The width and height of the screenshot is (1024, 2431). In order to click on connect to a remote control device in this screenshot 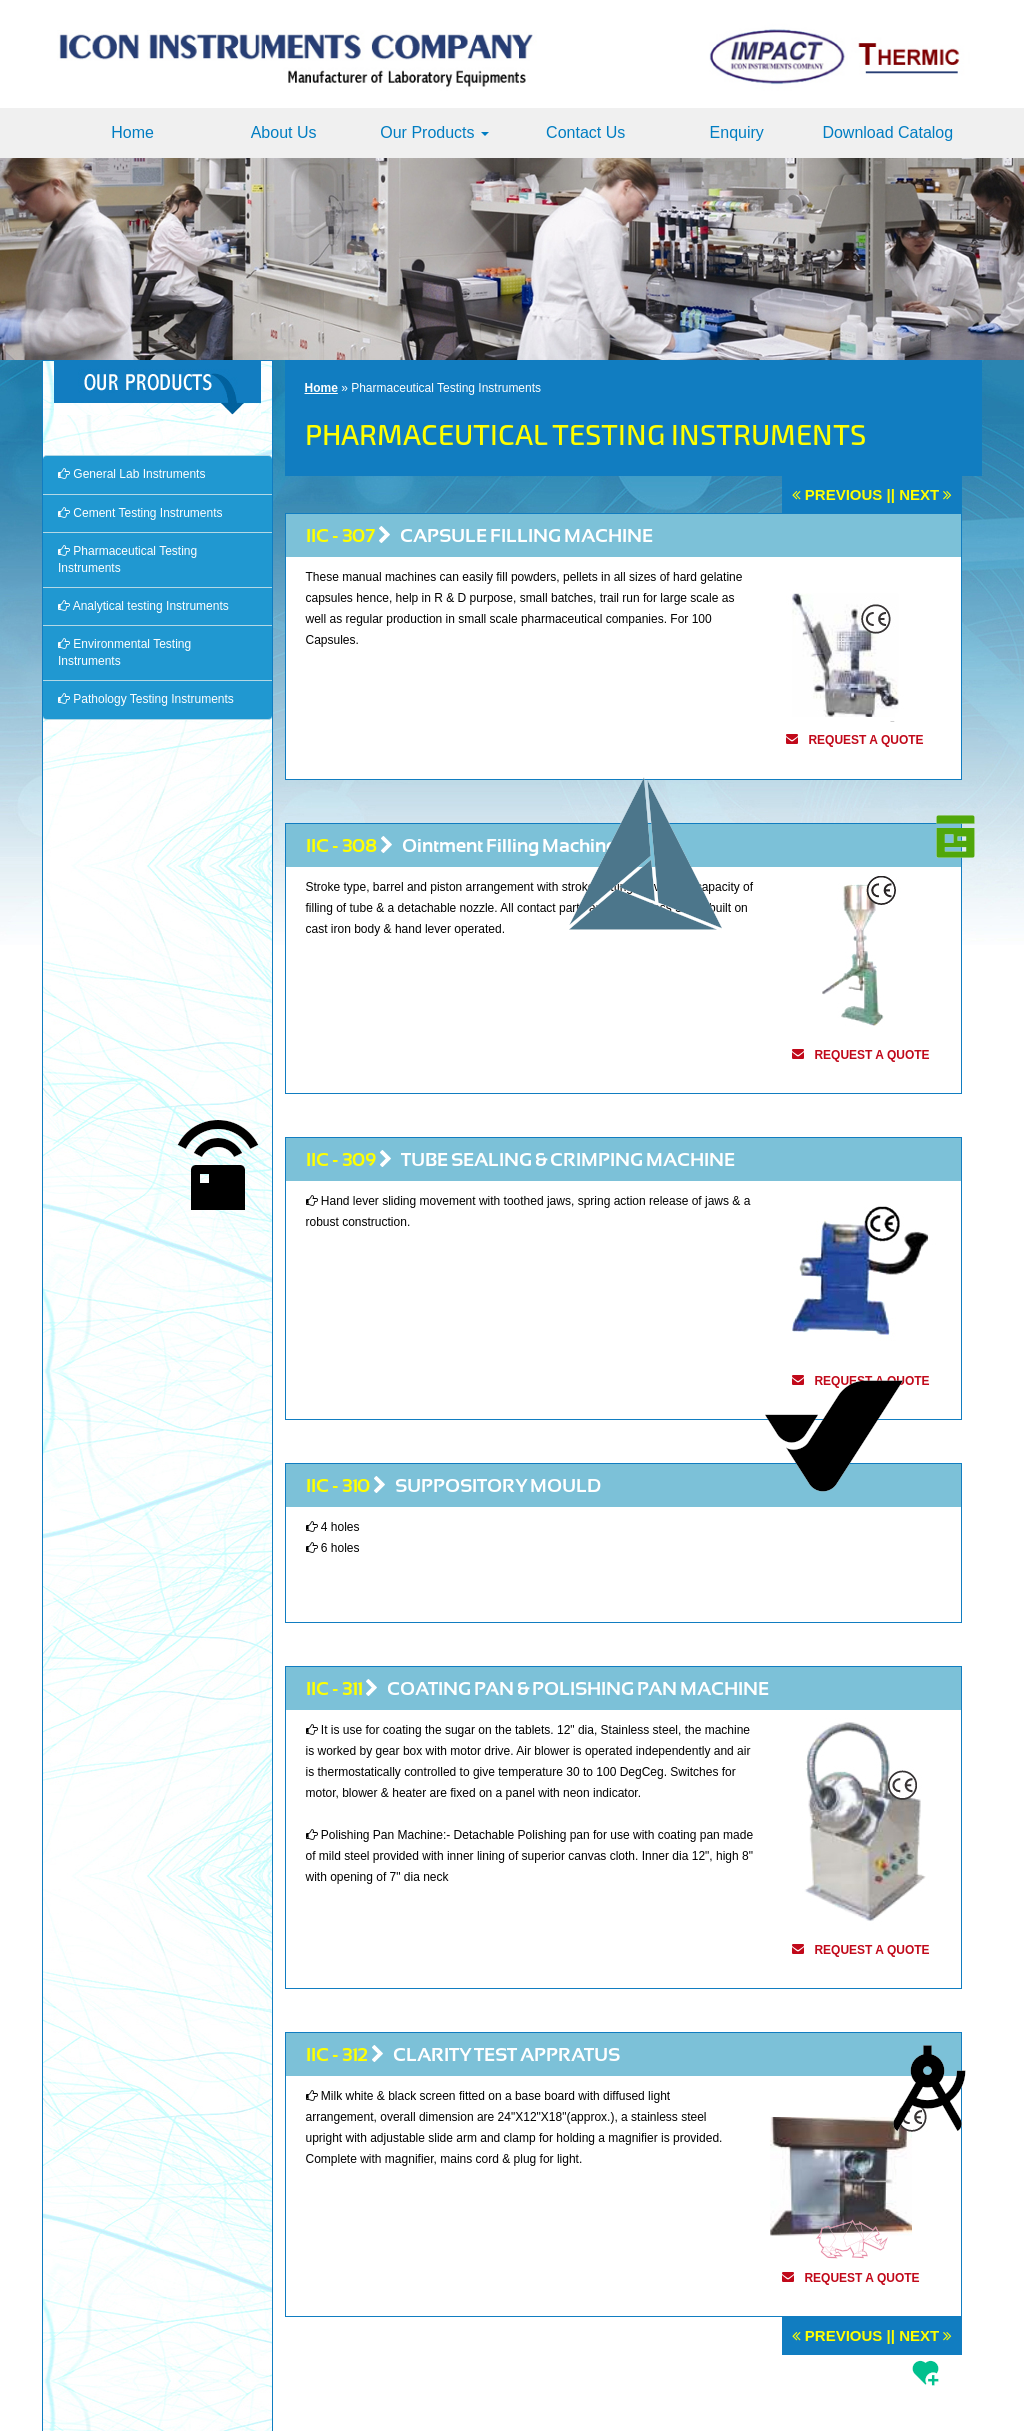, I will do `click(218, 1165)`.